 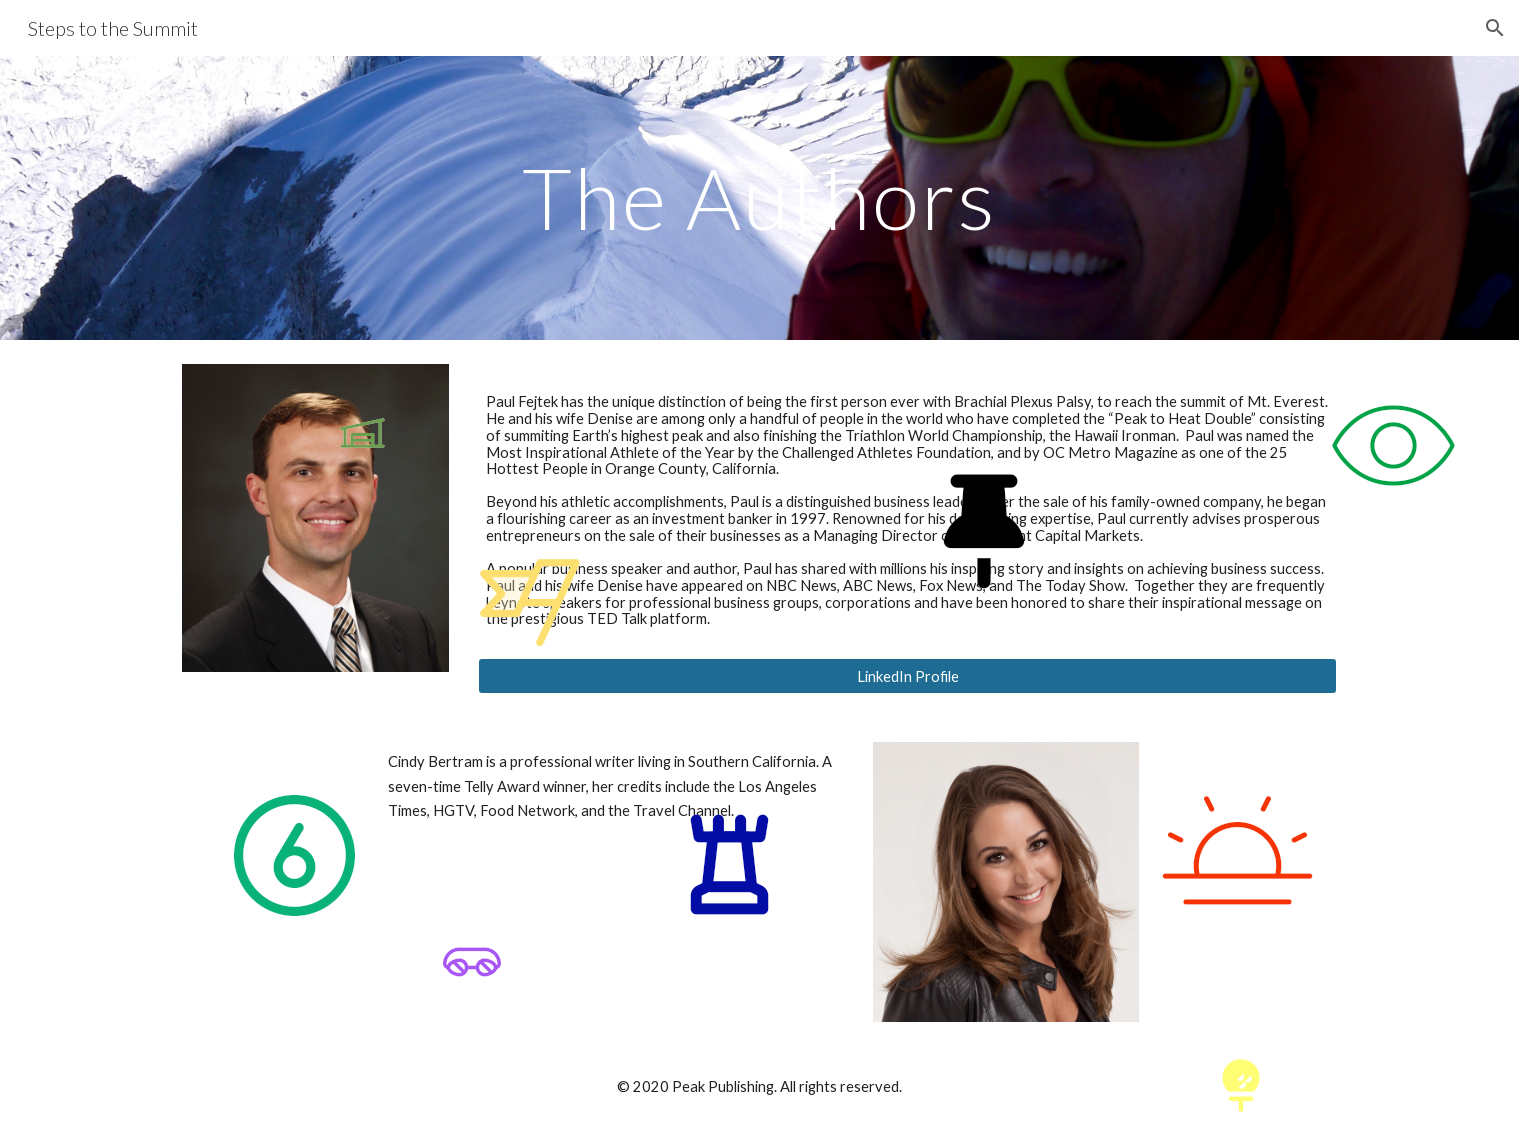 What do you see at coordinates (362, 434) in the screenshot?
I see `access warehouse or storage management` at bounding box center [362, 434].